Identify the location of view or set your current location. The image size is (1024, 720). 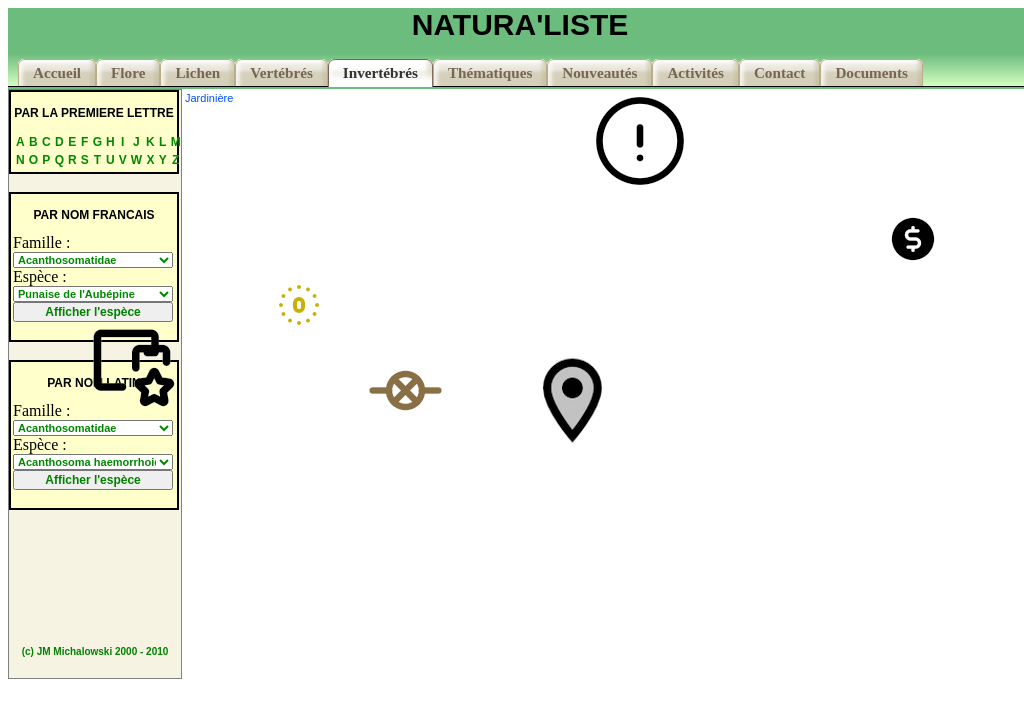
(572, 400).